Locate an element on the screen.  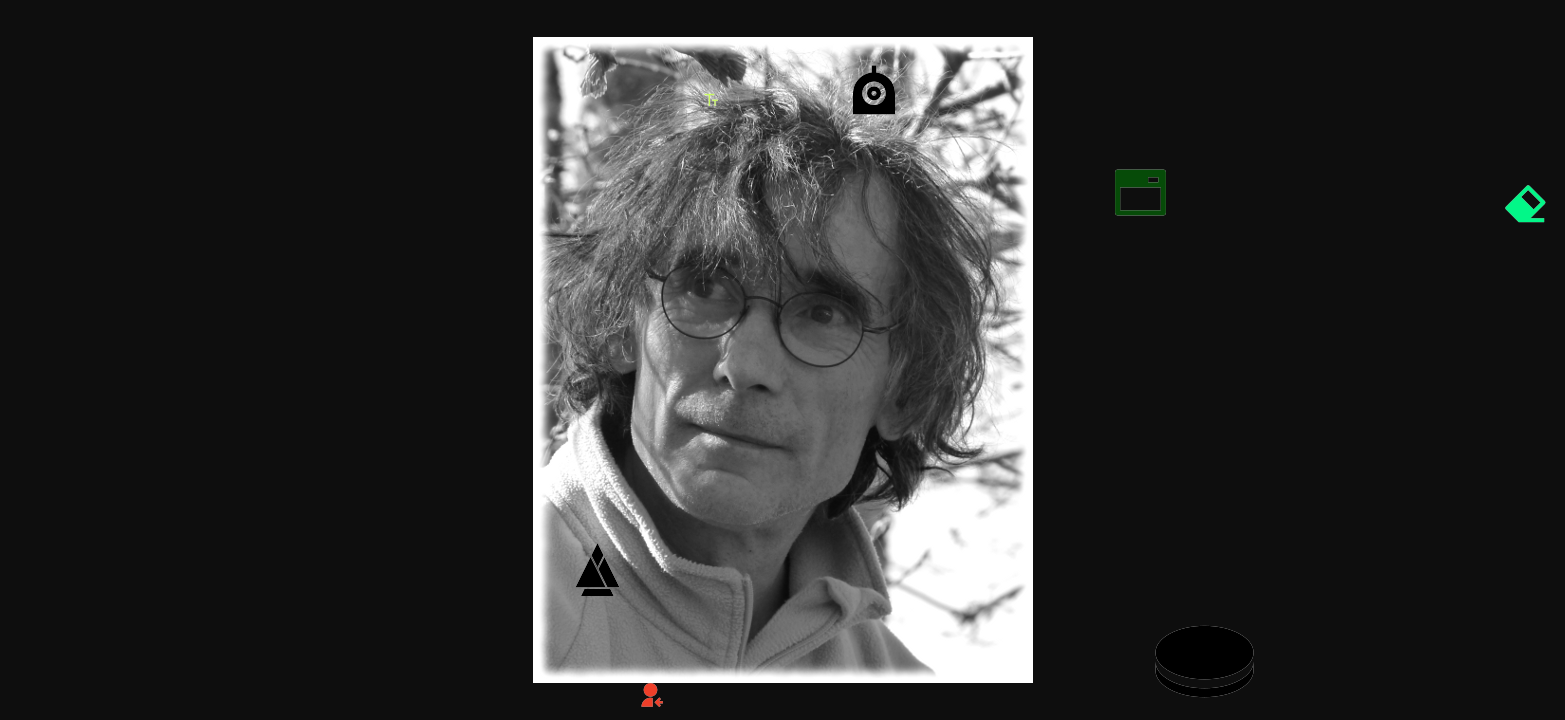
erase or clear content is located at coordinates (1526, 204).